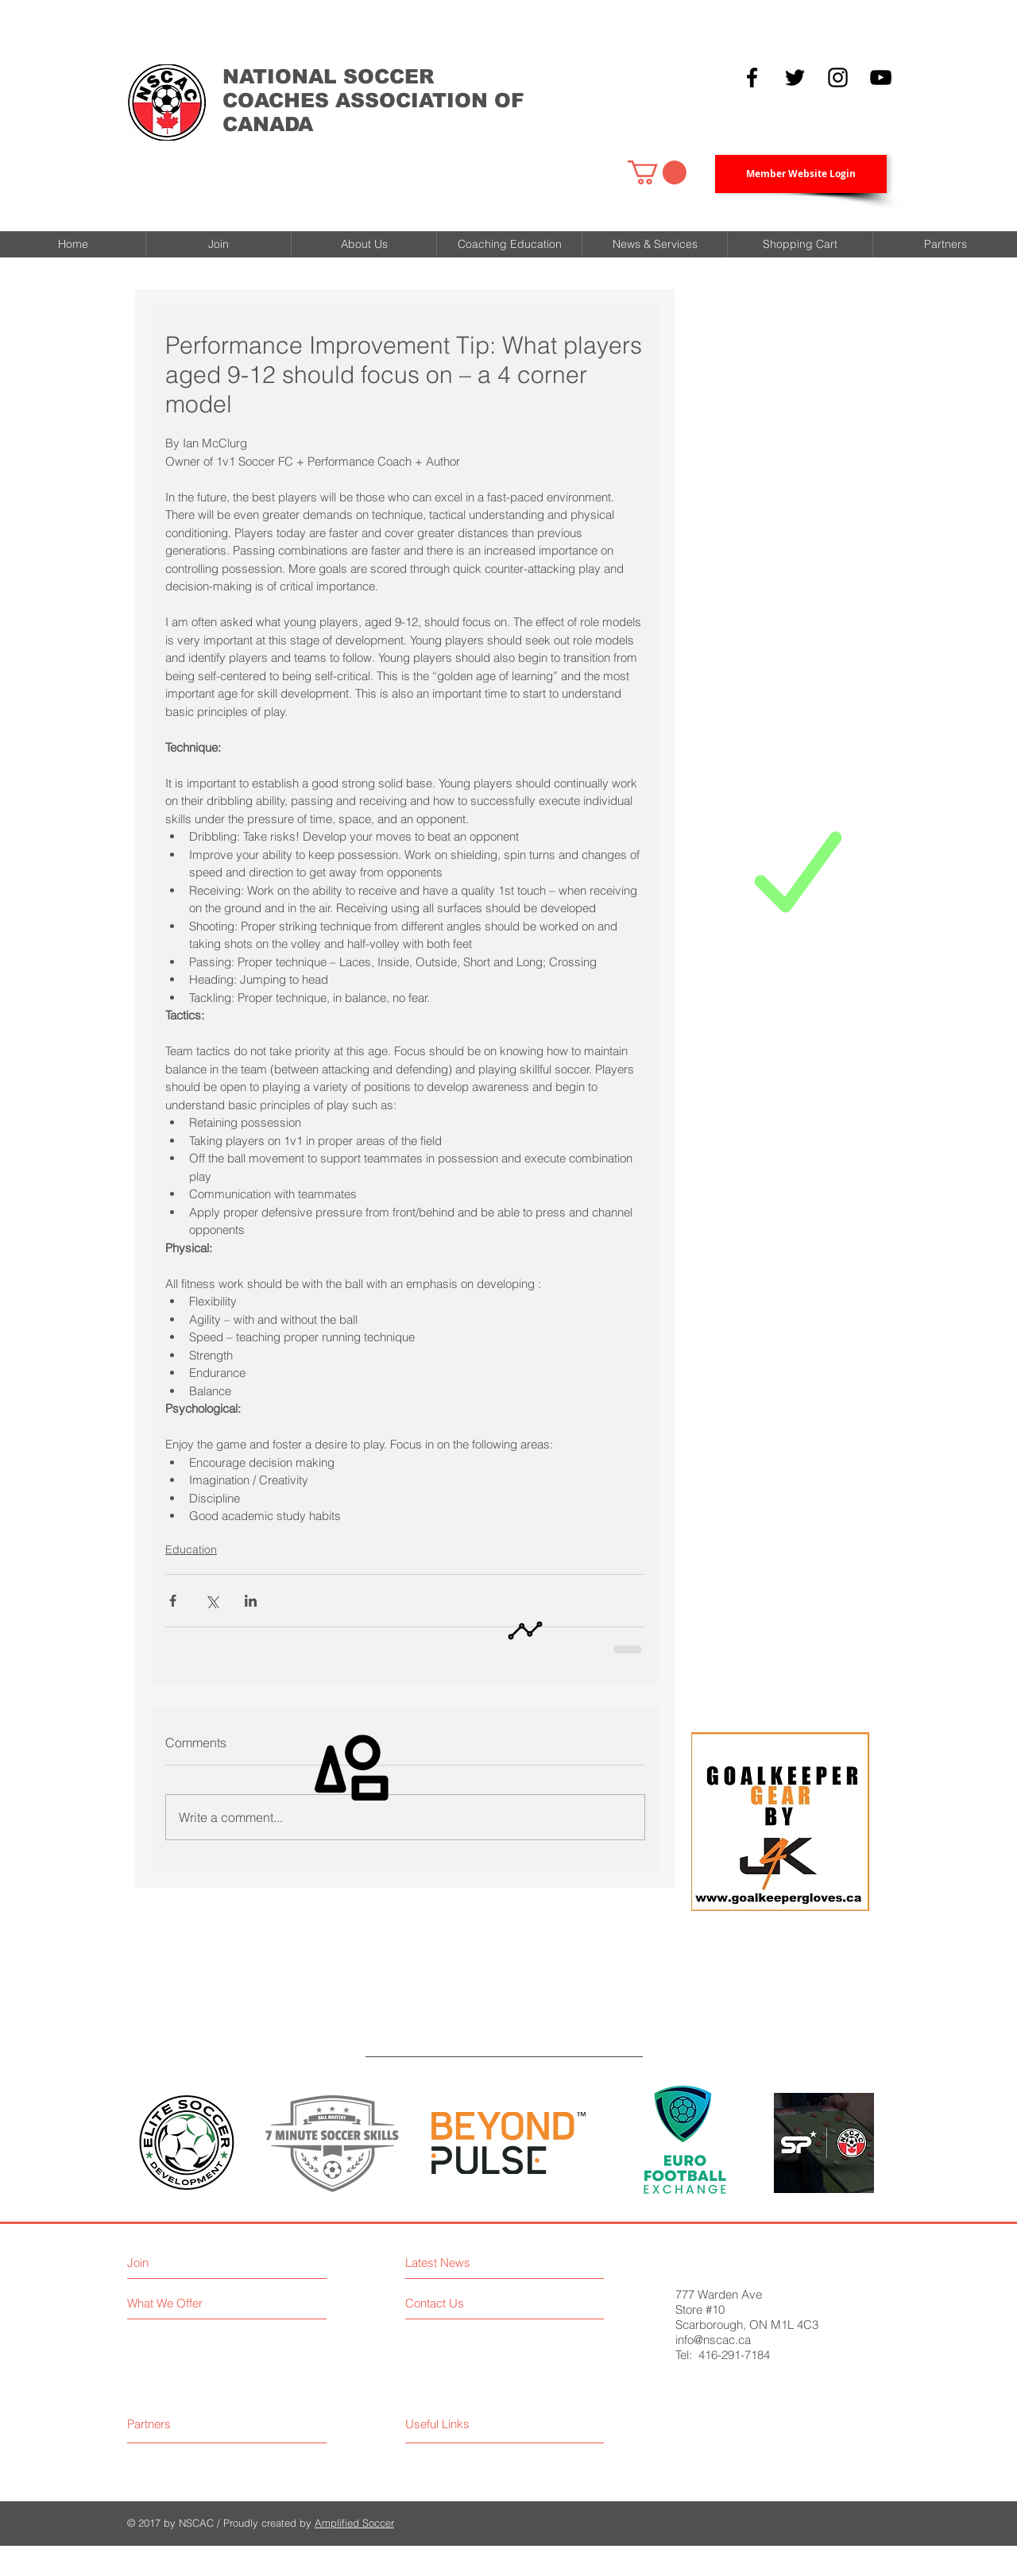  I want to click on view analytics and statistics, so click(525, 1630).